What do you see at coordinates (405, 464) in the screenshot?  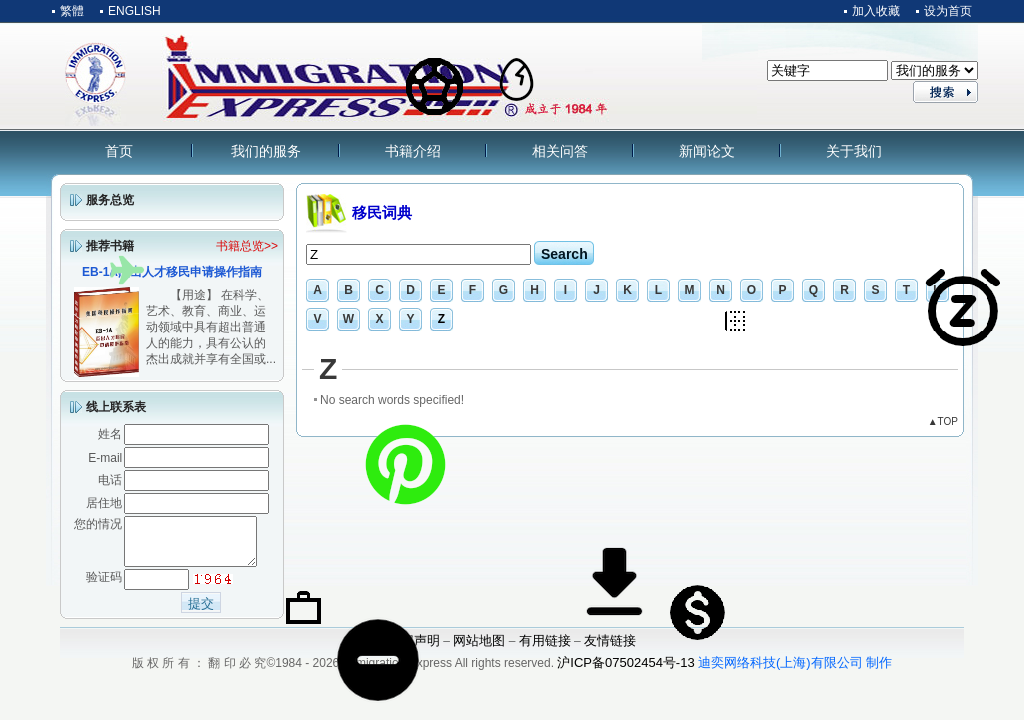 I see `open Pinterest app` at bounding box center [405, 464].